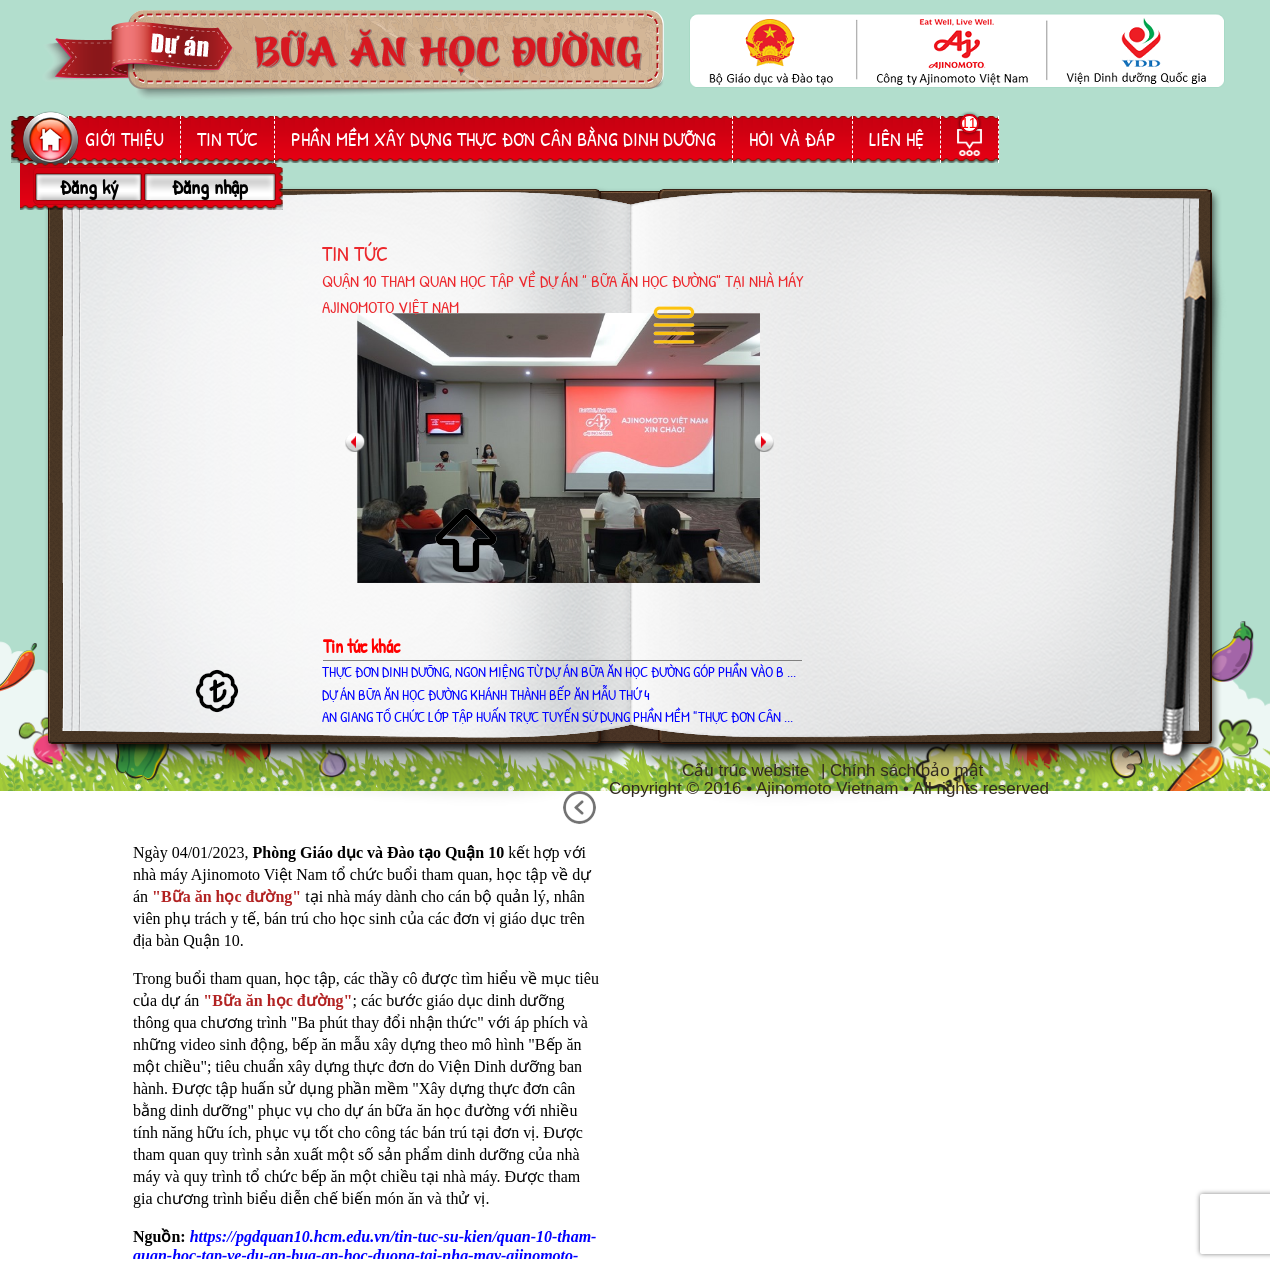 The image size is (1270, 1268). What do you see at coordinates (466, 542) in the screenshot?
I see `upvote or like content` at bounding box center [466, 542].